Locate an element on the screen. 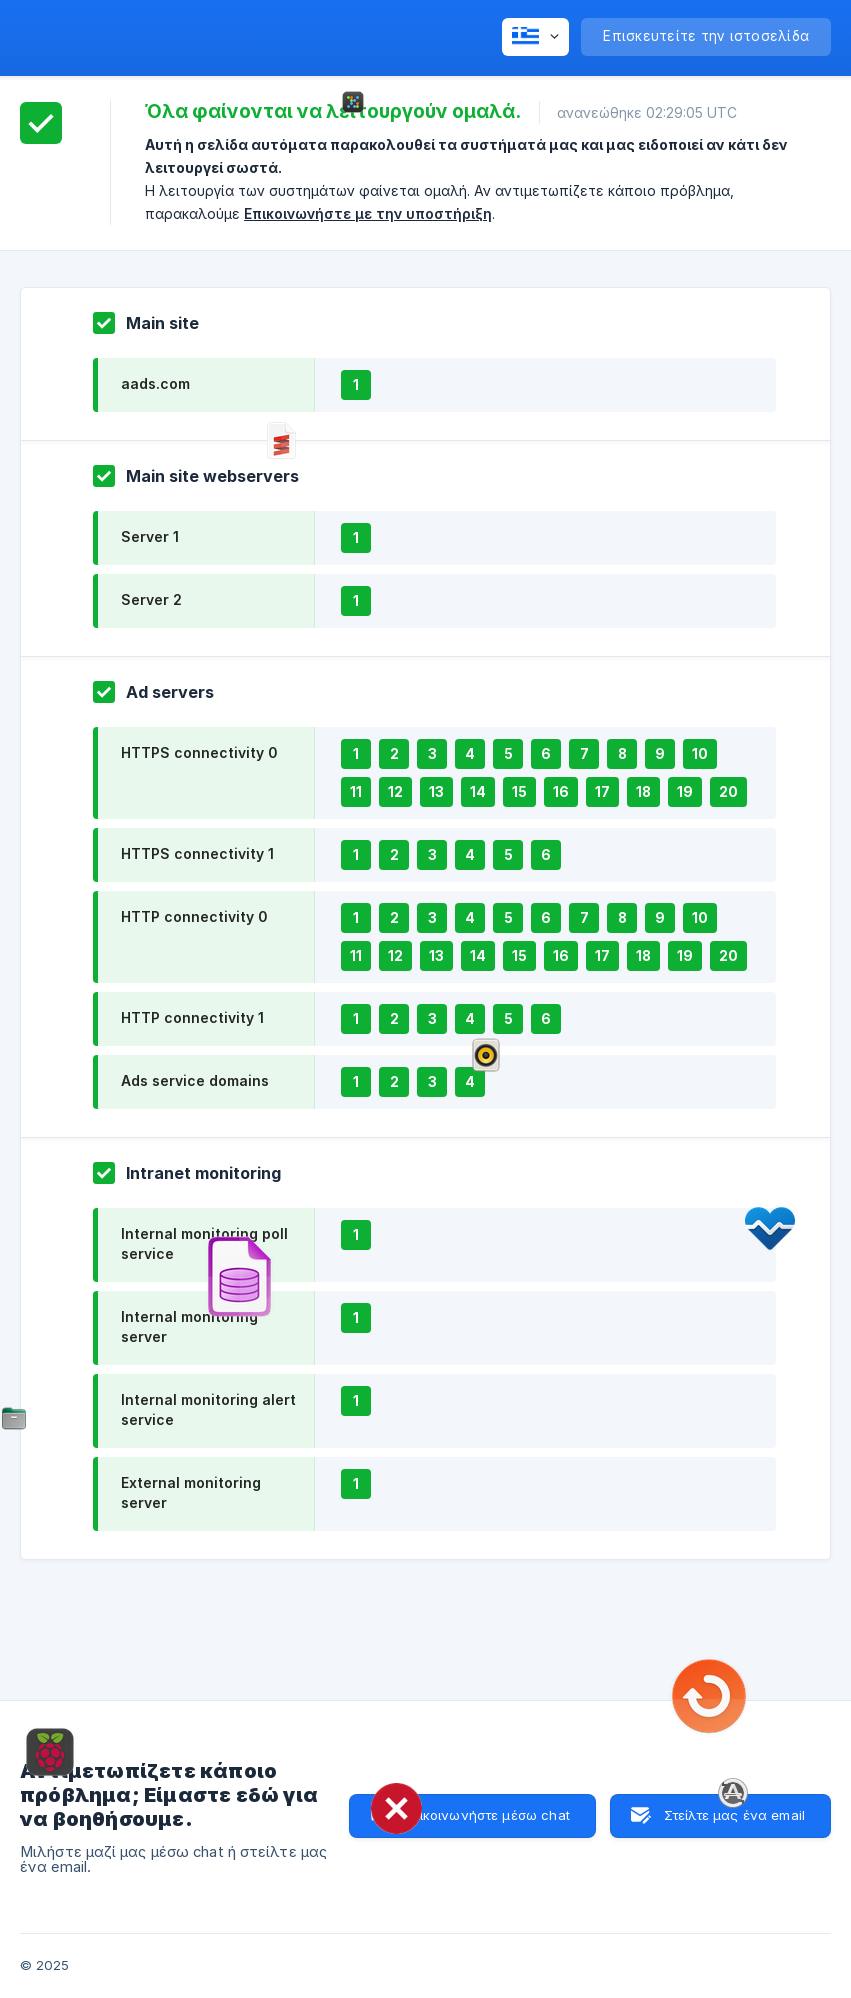 This screenshot has height=1998, width=851. check for available software updates is located at coordinates (733, 1793).